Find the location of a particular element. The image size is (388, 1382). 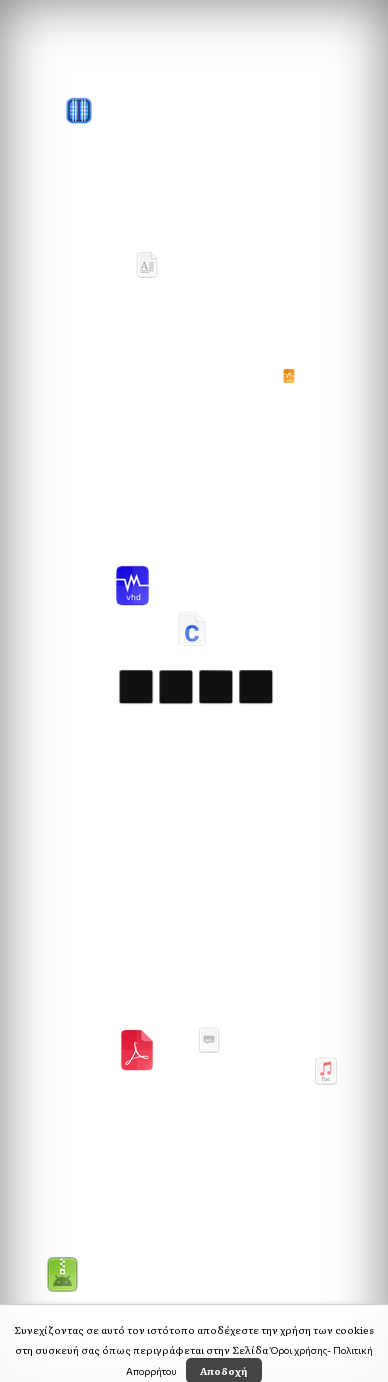

subrip subtitle file (.srt) is located at coordinates (209, 1040).